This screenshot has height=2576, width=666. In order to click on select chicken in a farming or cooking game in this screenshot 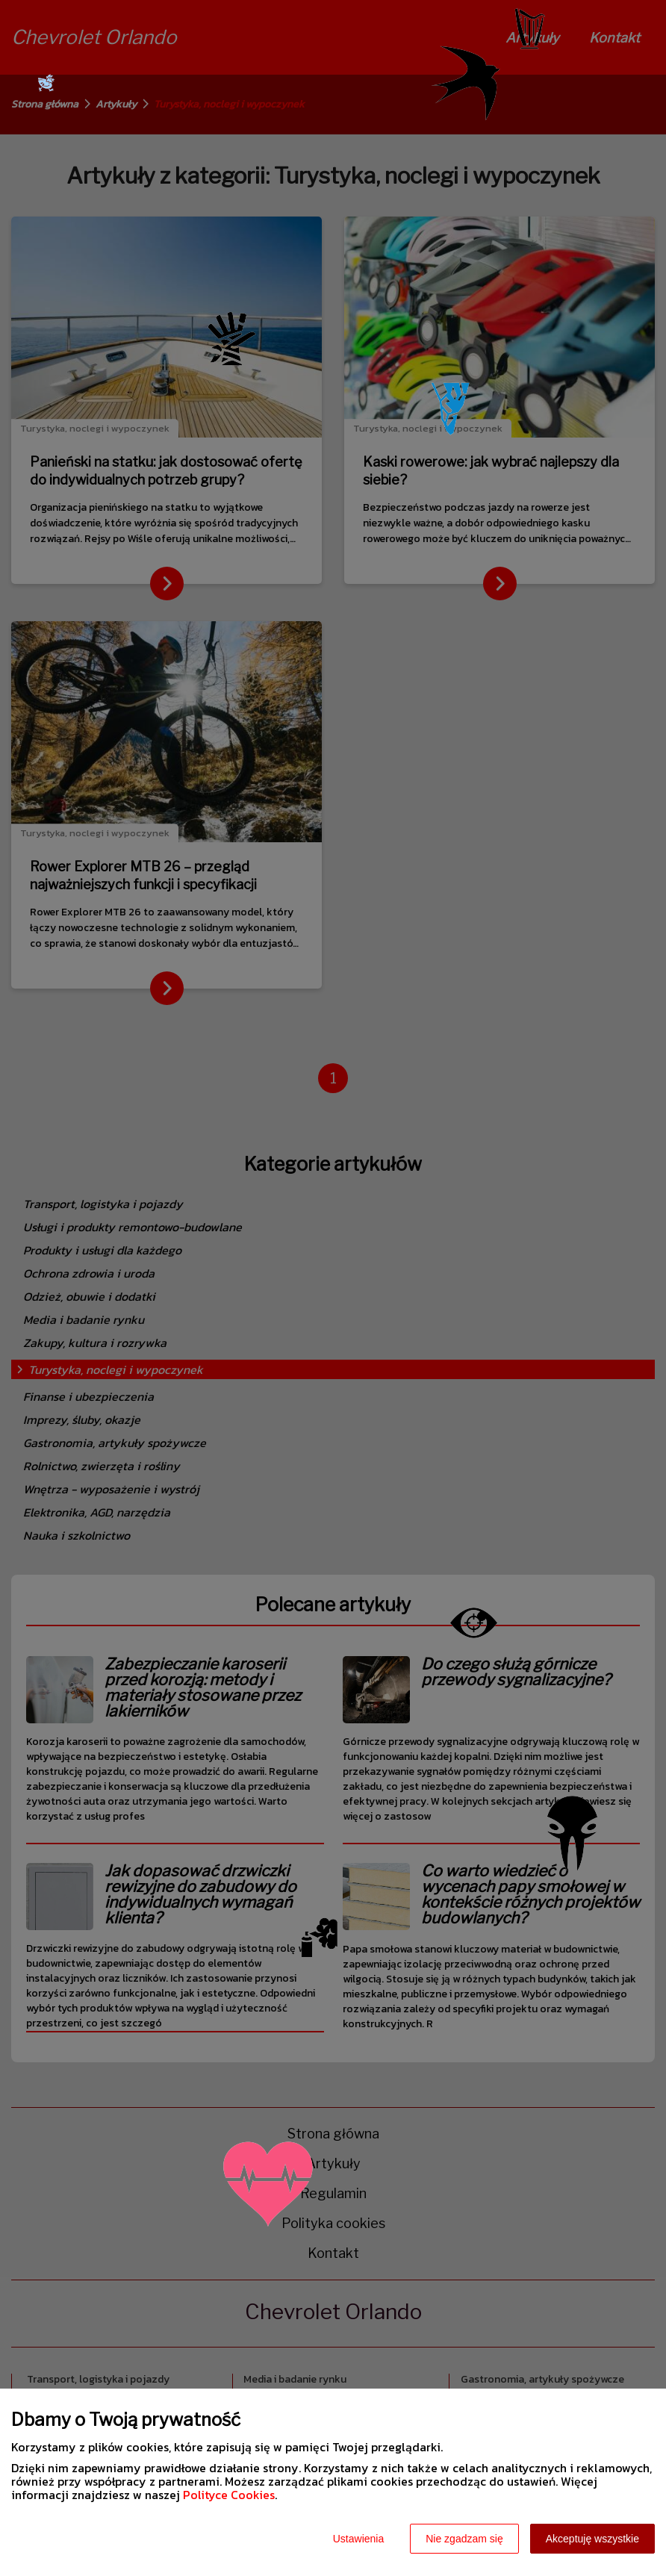, I will do `click(46, 83)`.